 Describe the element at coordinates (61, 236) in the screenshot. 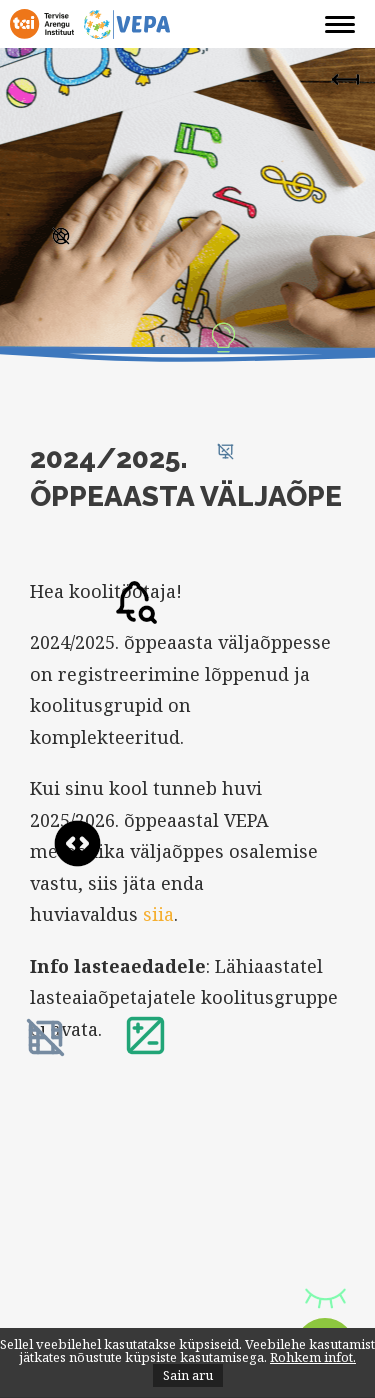

I see `disable football/soccer notifications` at that location.